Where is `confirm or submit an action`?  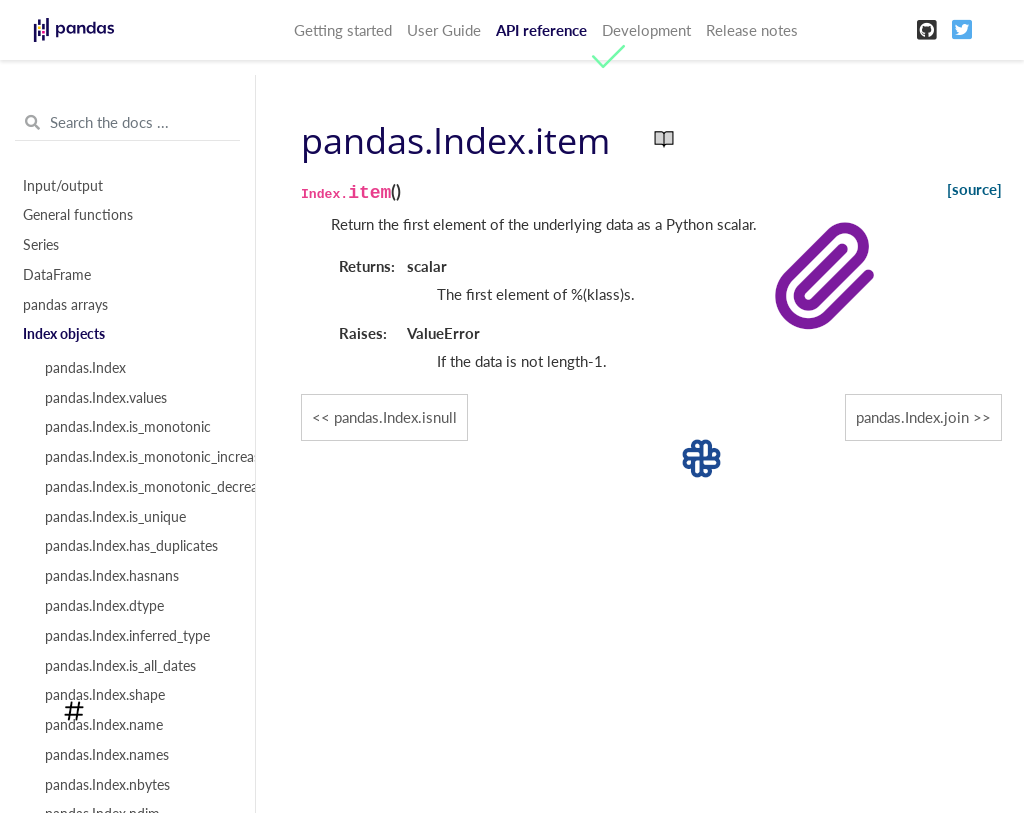
confirm or submit an action is located at coordinates (608, 56).